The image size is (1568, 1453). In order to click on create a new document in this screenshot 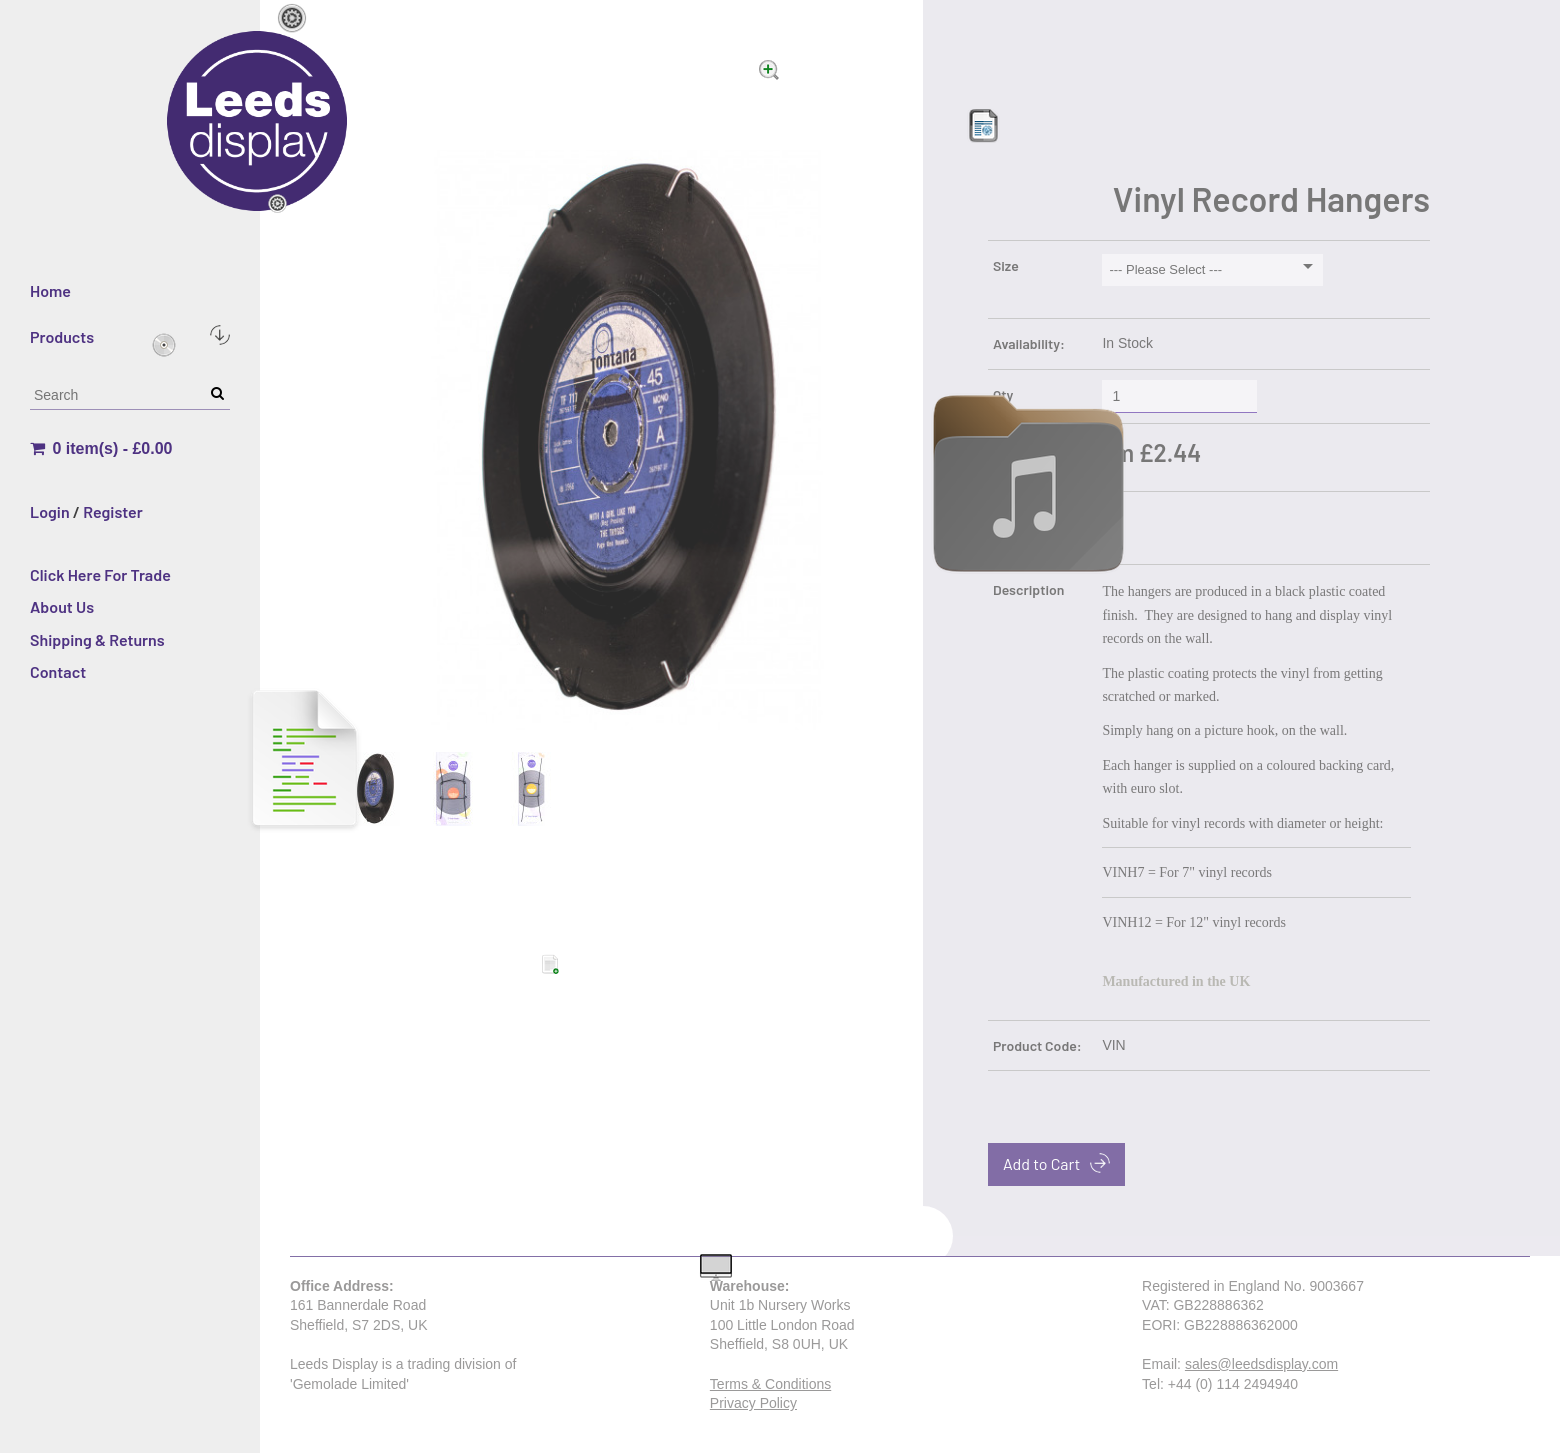, I will do `click(550, 964)`.